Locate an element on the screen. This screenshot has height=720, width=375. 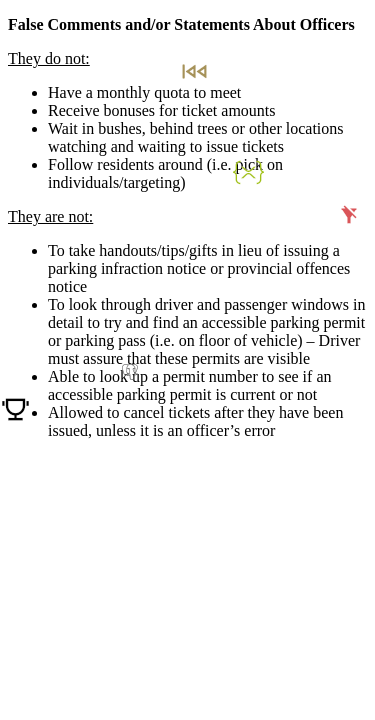
skip to the beginning of the track is located at coordinates (194, 71).